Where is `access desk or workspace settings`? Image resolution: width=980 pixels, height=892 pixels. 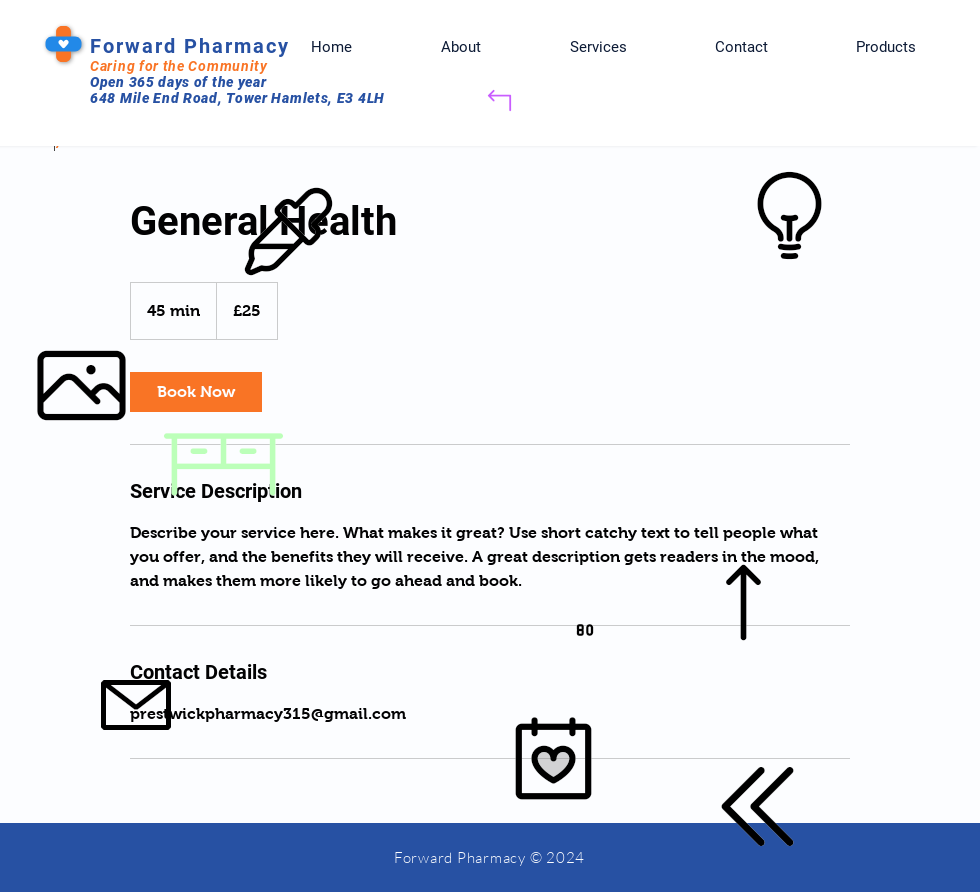 access desk or workspace settings is located at coordinates (223, 462).